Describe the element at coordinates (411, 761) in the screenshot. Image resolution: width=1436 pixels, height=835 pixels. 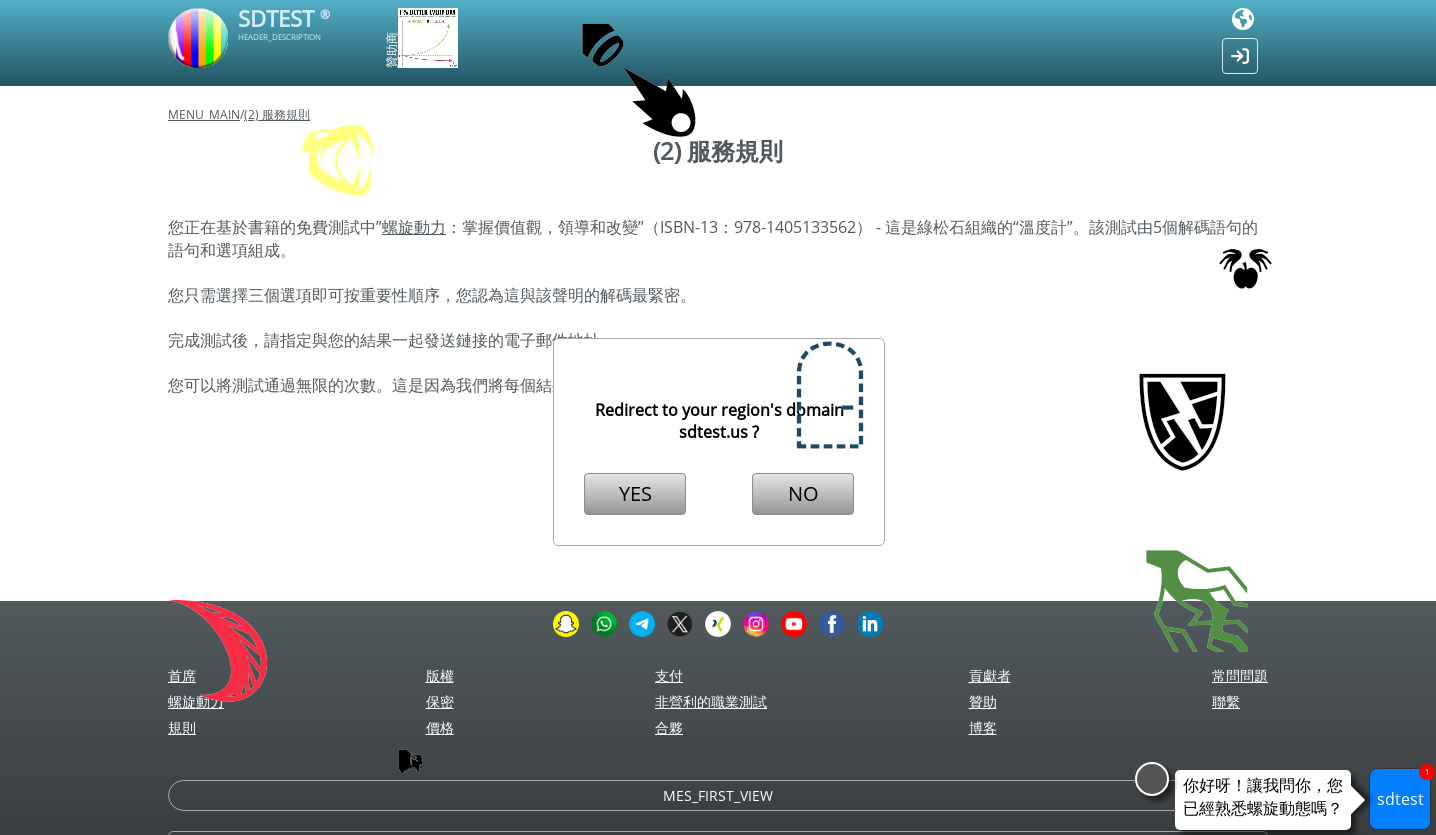
I see `represents a buffalo or bison in a game context` at that location.